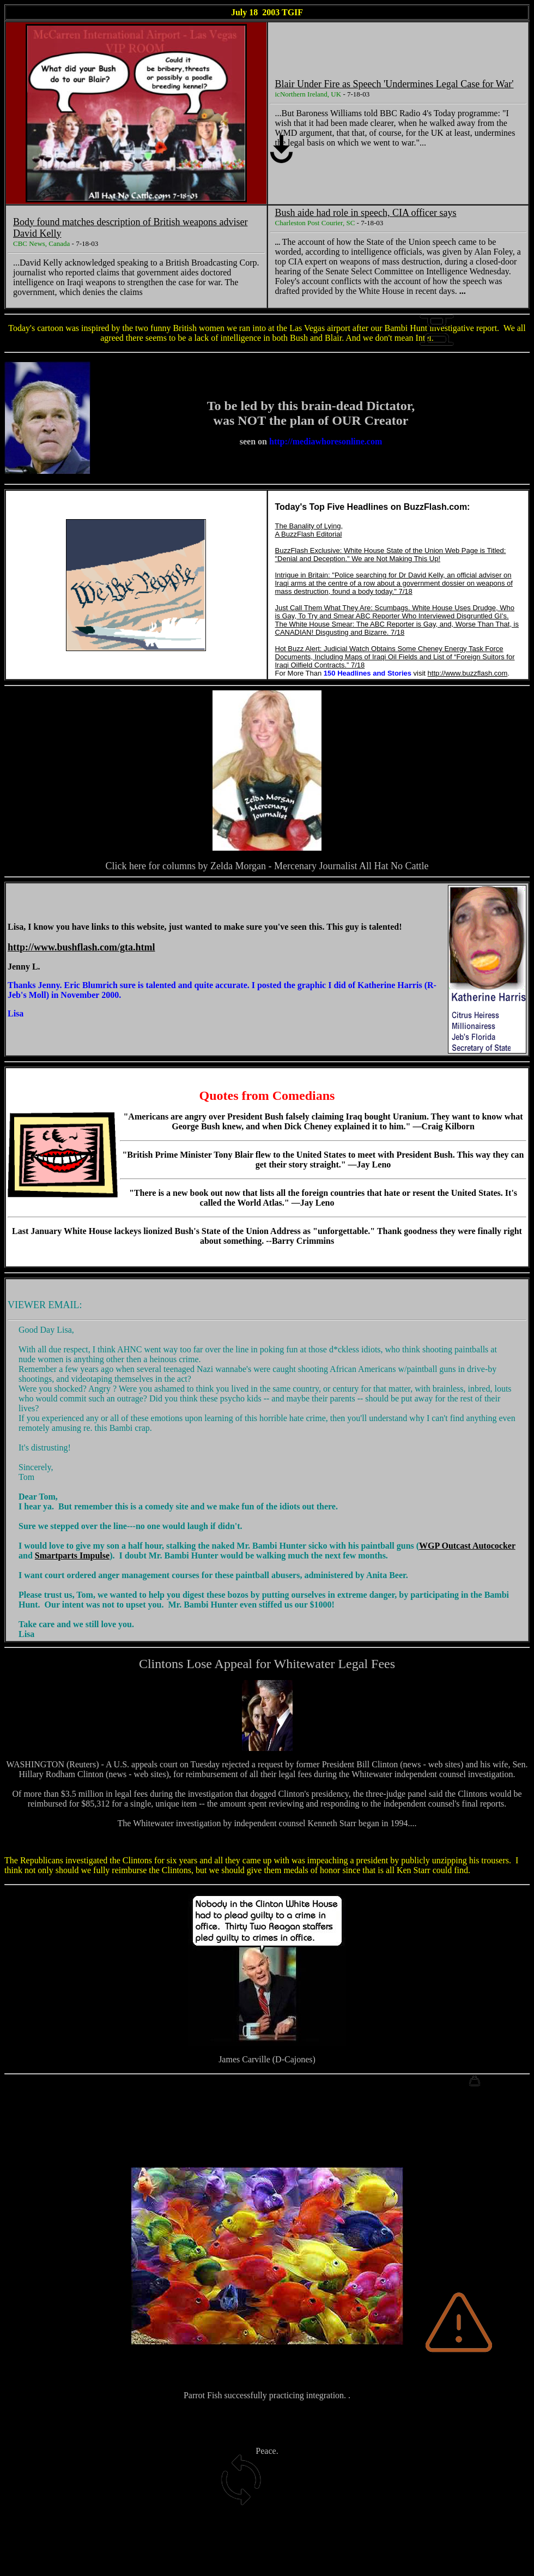 This screenshot has height=2576, width=534. I want to click on download content to device, so click(281, 148).